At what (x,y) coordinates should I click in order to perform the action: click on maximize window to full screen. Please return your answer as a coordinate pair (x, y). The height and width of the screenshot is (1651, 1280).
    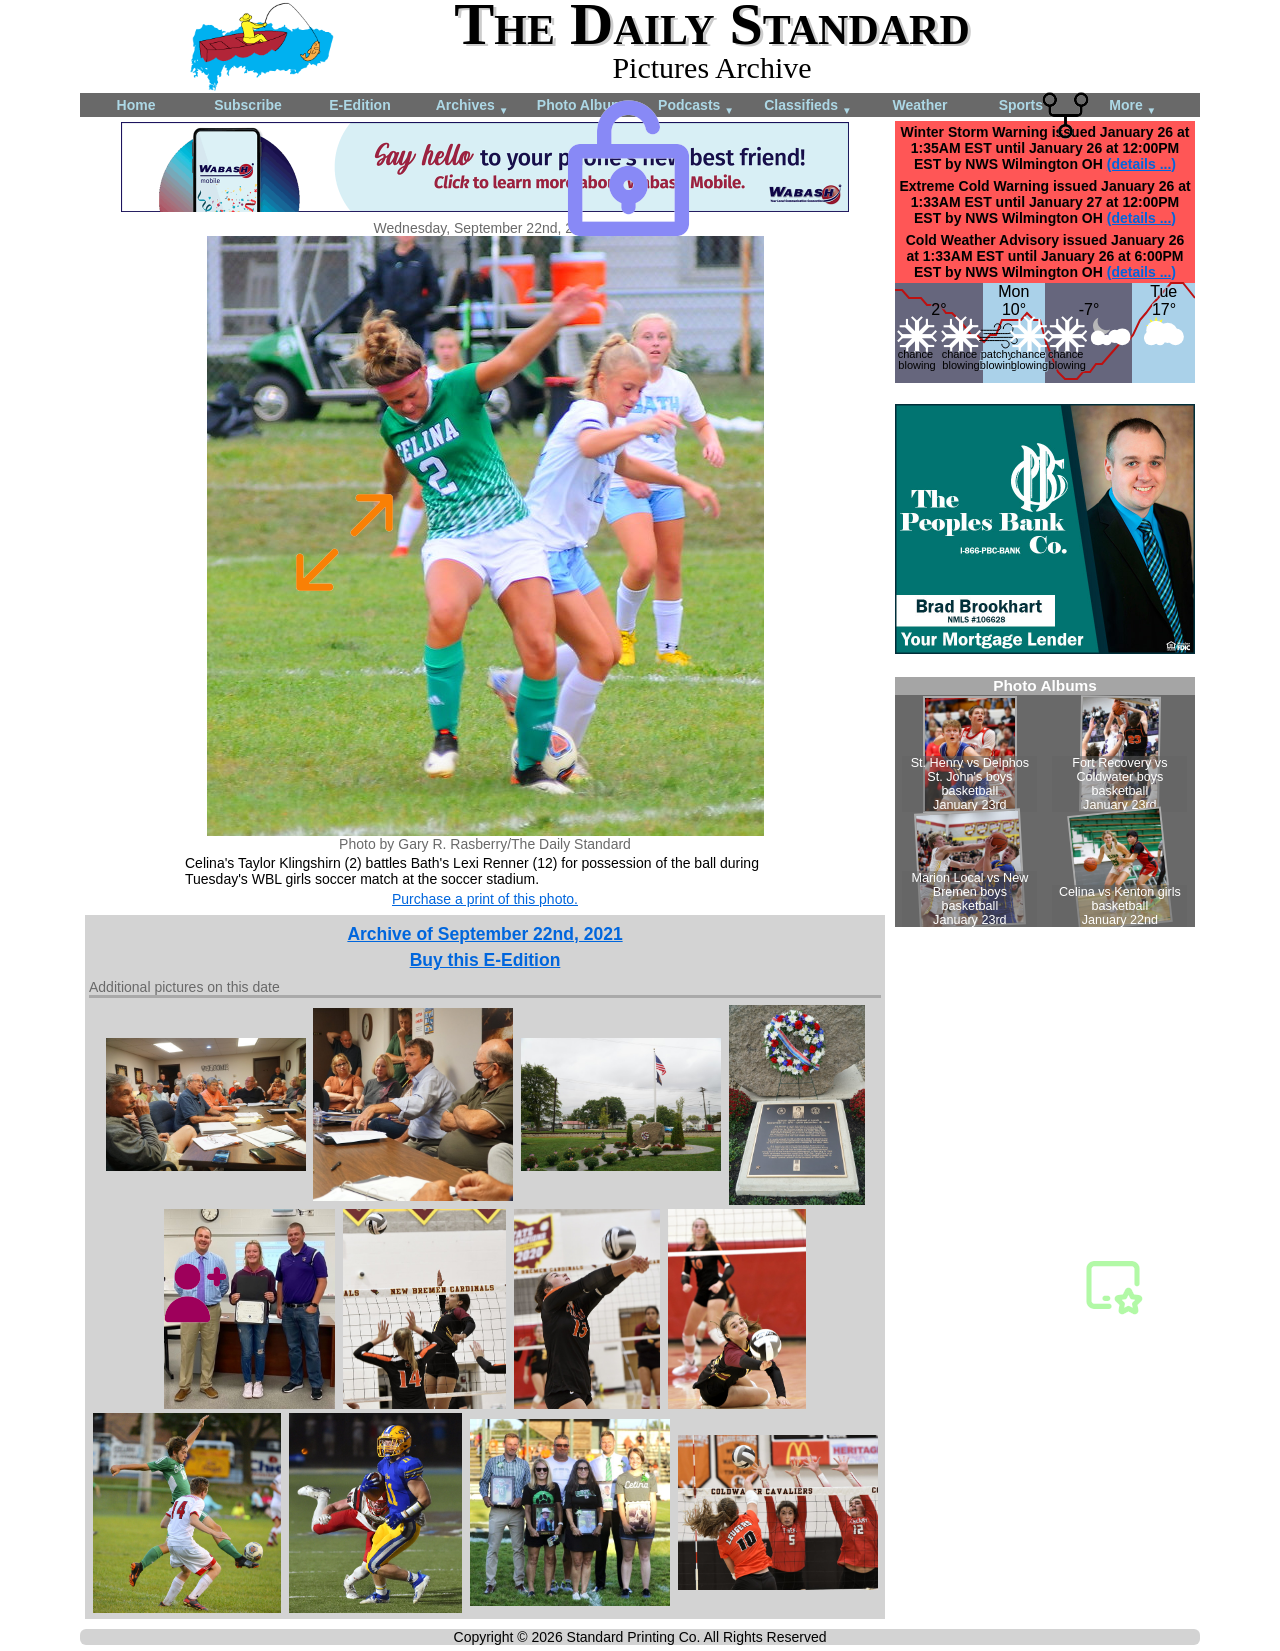
    Looking at the image, I should click on (344, 542).